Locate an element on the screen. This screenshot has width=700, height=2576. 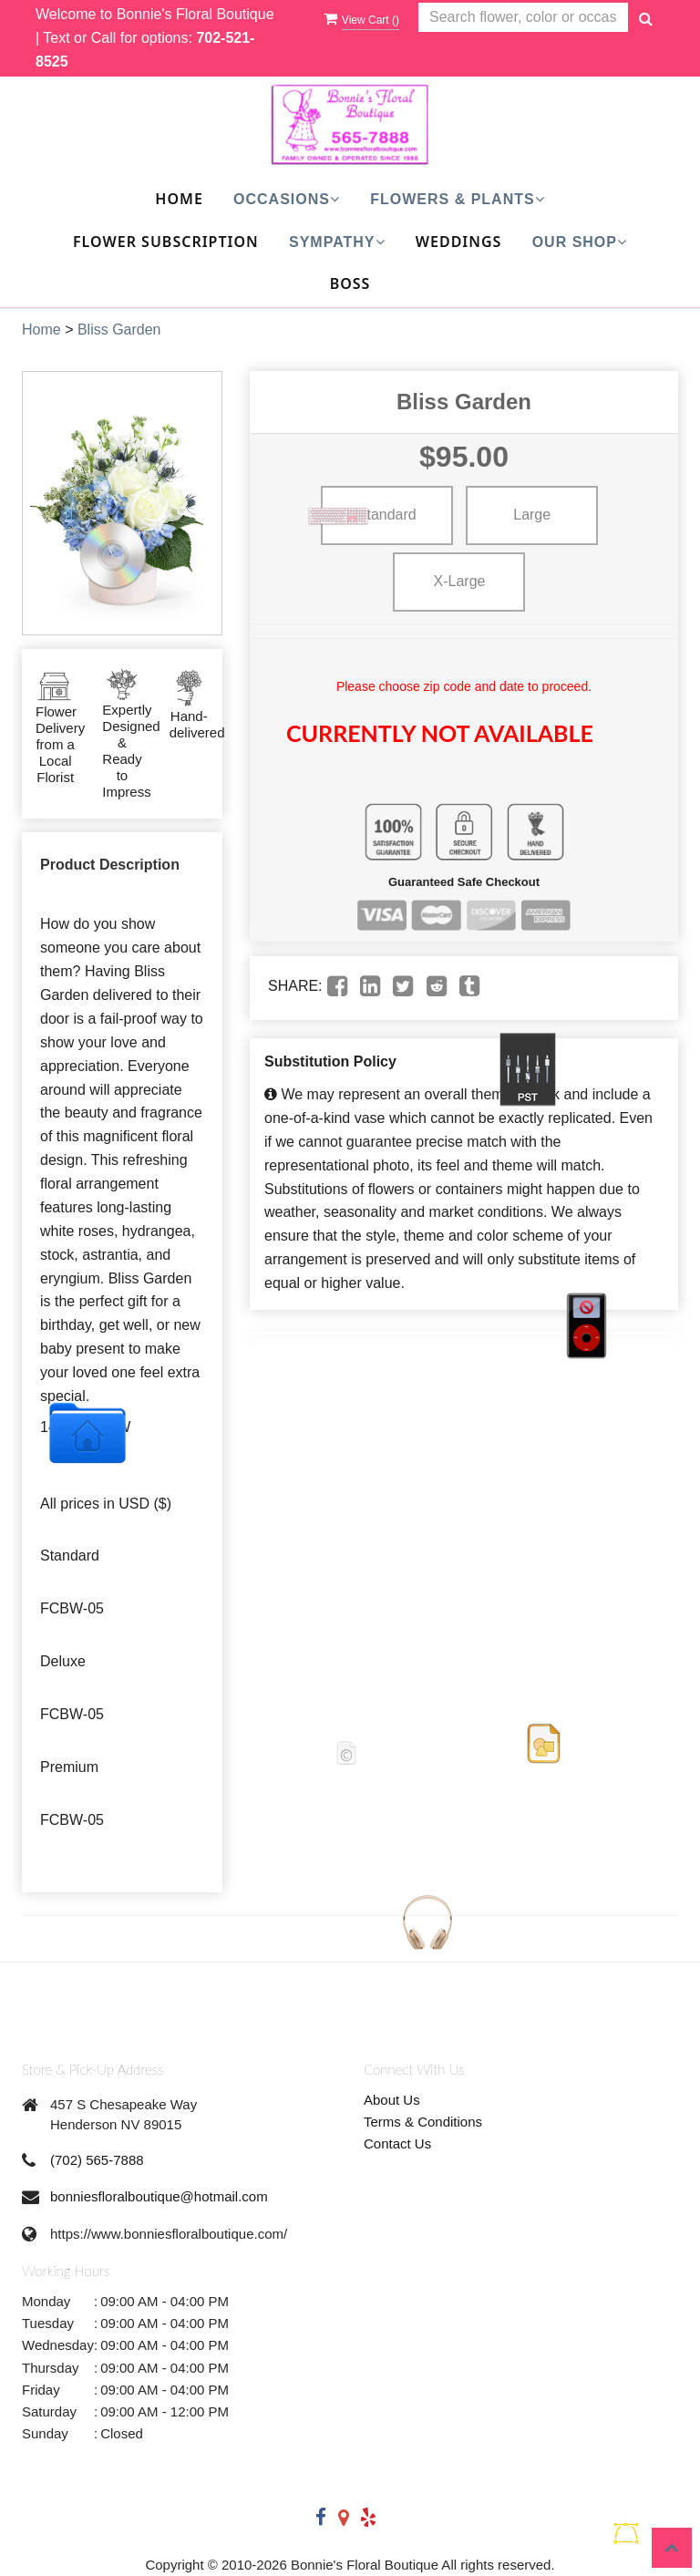
iPod device not recognized or unavailable is located at coordinates (586, 1325).